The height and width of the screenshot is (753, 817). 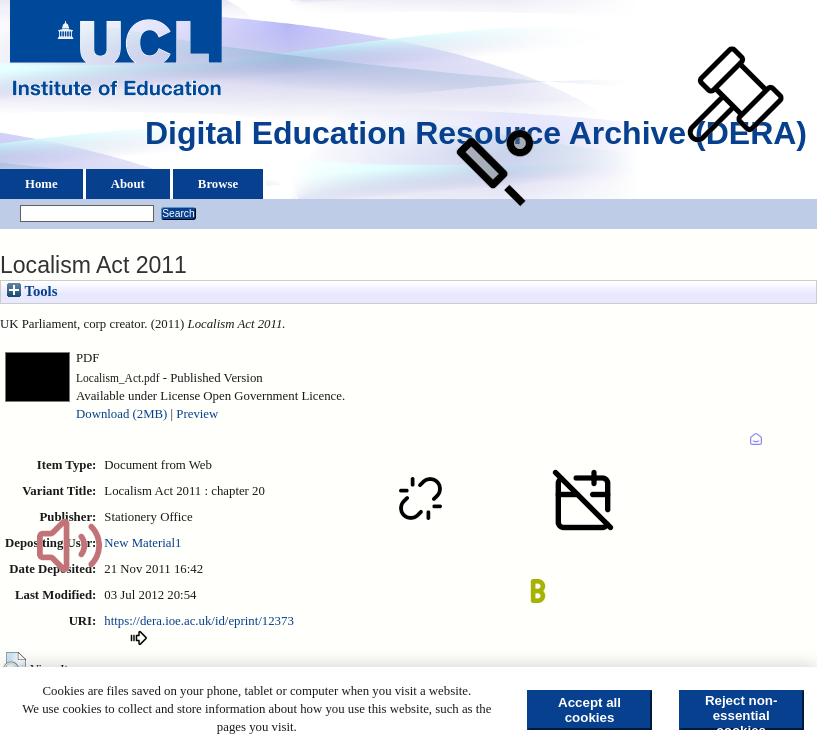 What do you see at coordinates (69, 545) in the screenshot?
I see `adjust audio volume level` at bounding box center [69, 545].